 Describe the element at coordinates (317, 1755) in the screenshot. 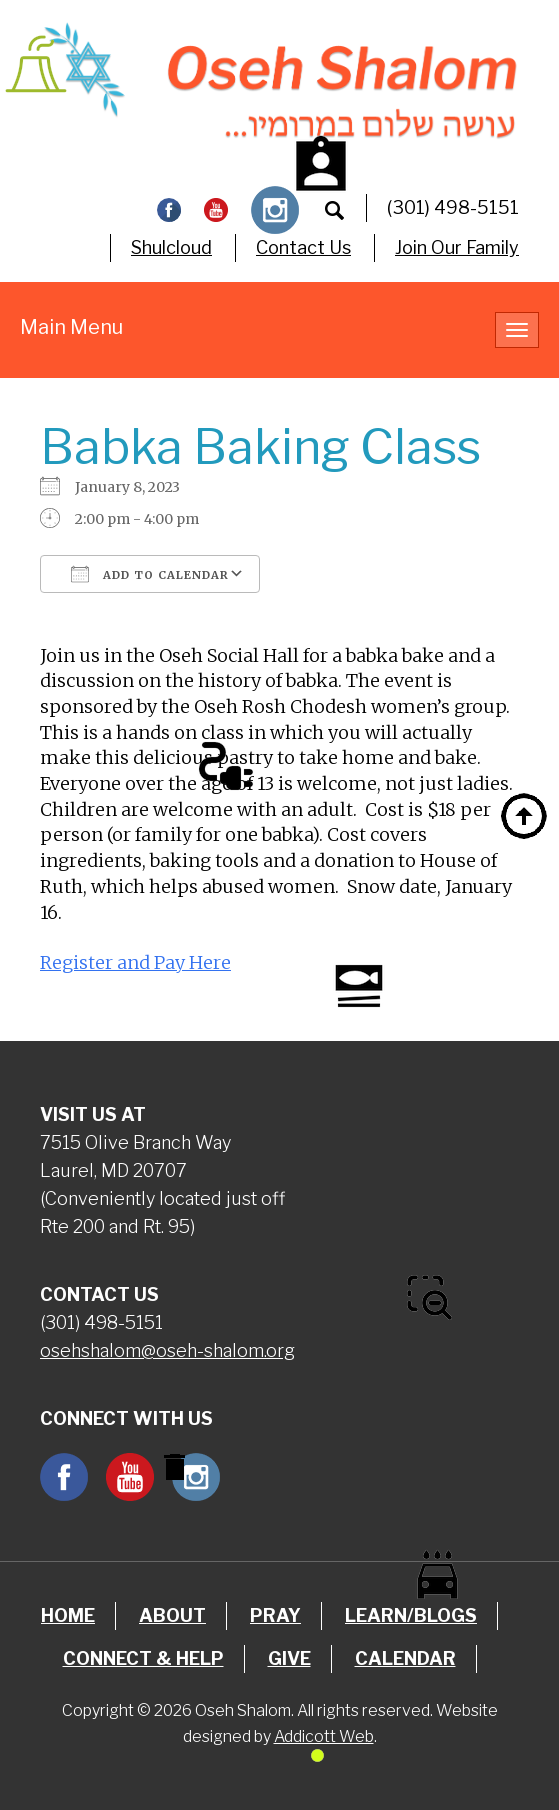

I see `indicates an unread notification or message` at that location.